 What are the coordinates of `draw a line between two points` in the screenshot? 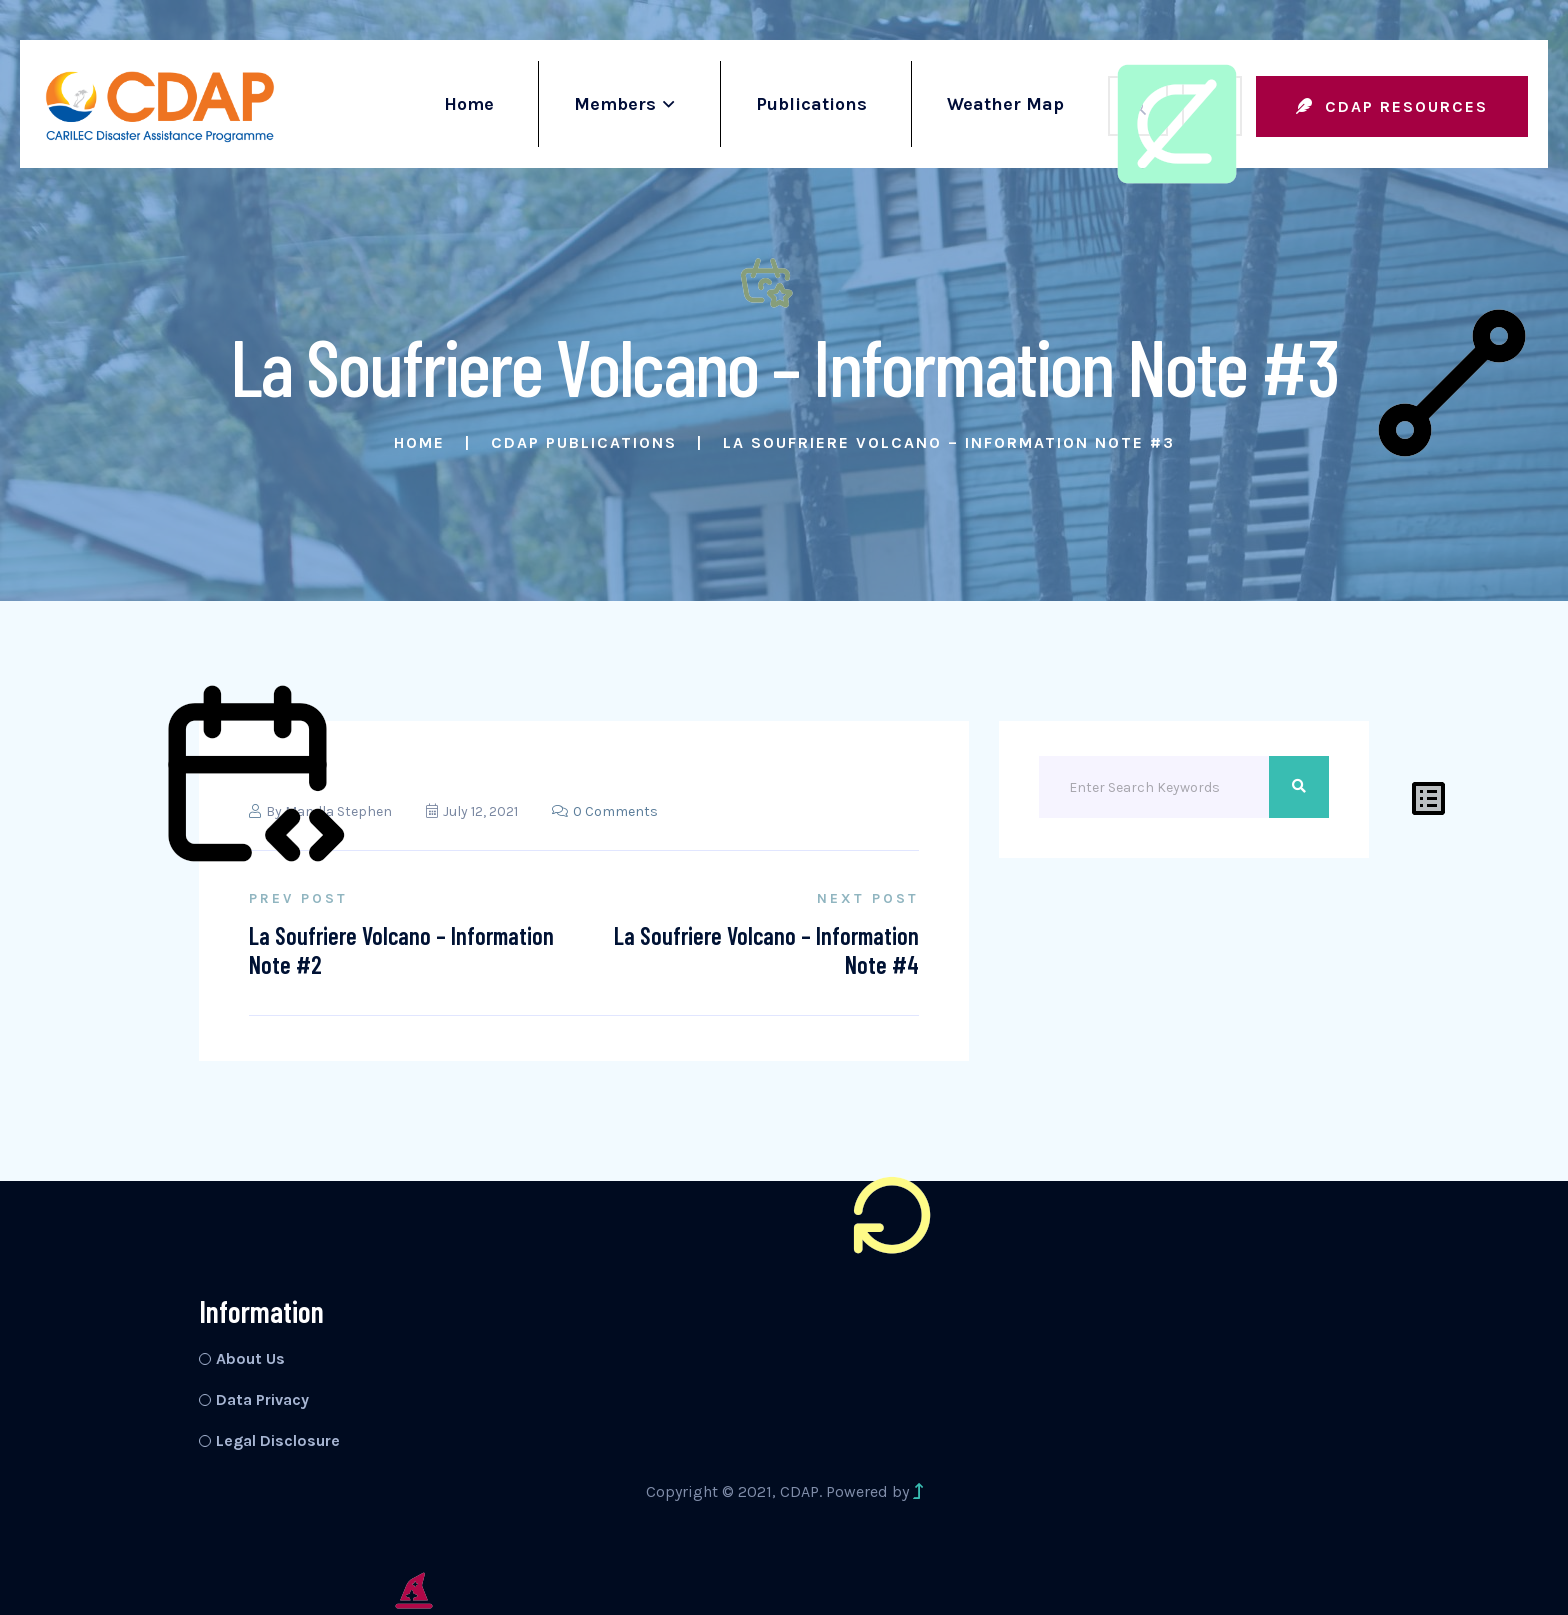 It's located at (1452, 383).